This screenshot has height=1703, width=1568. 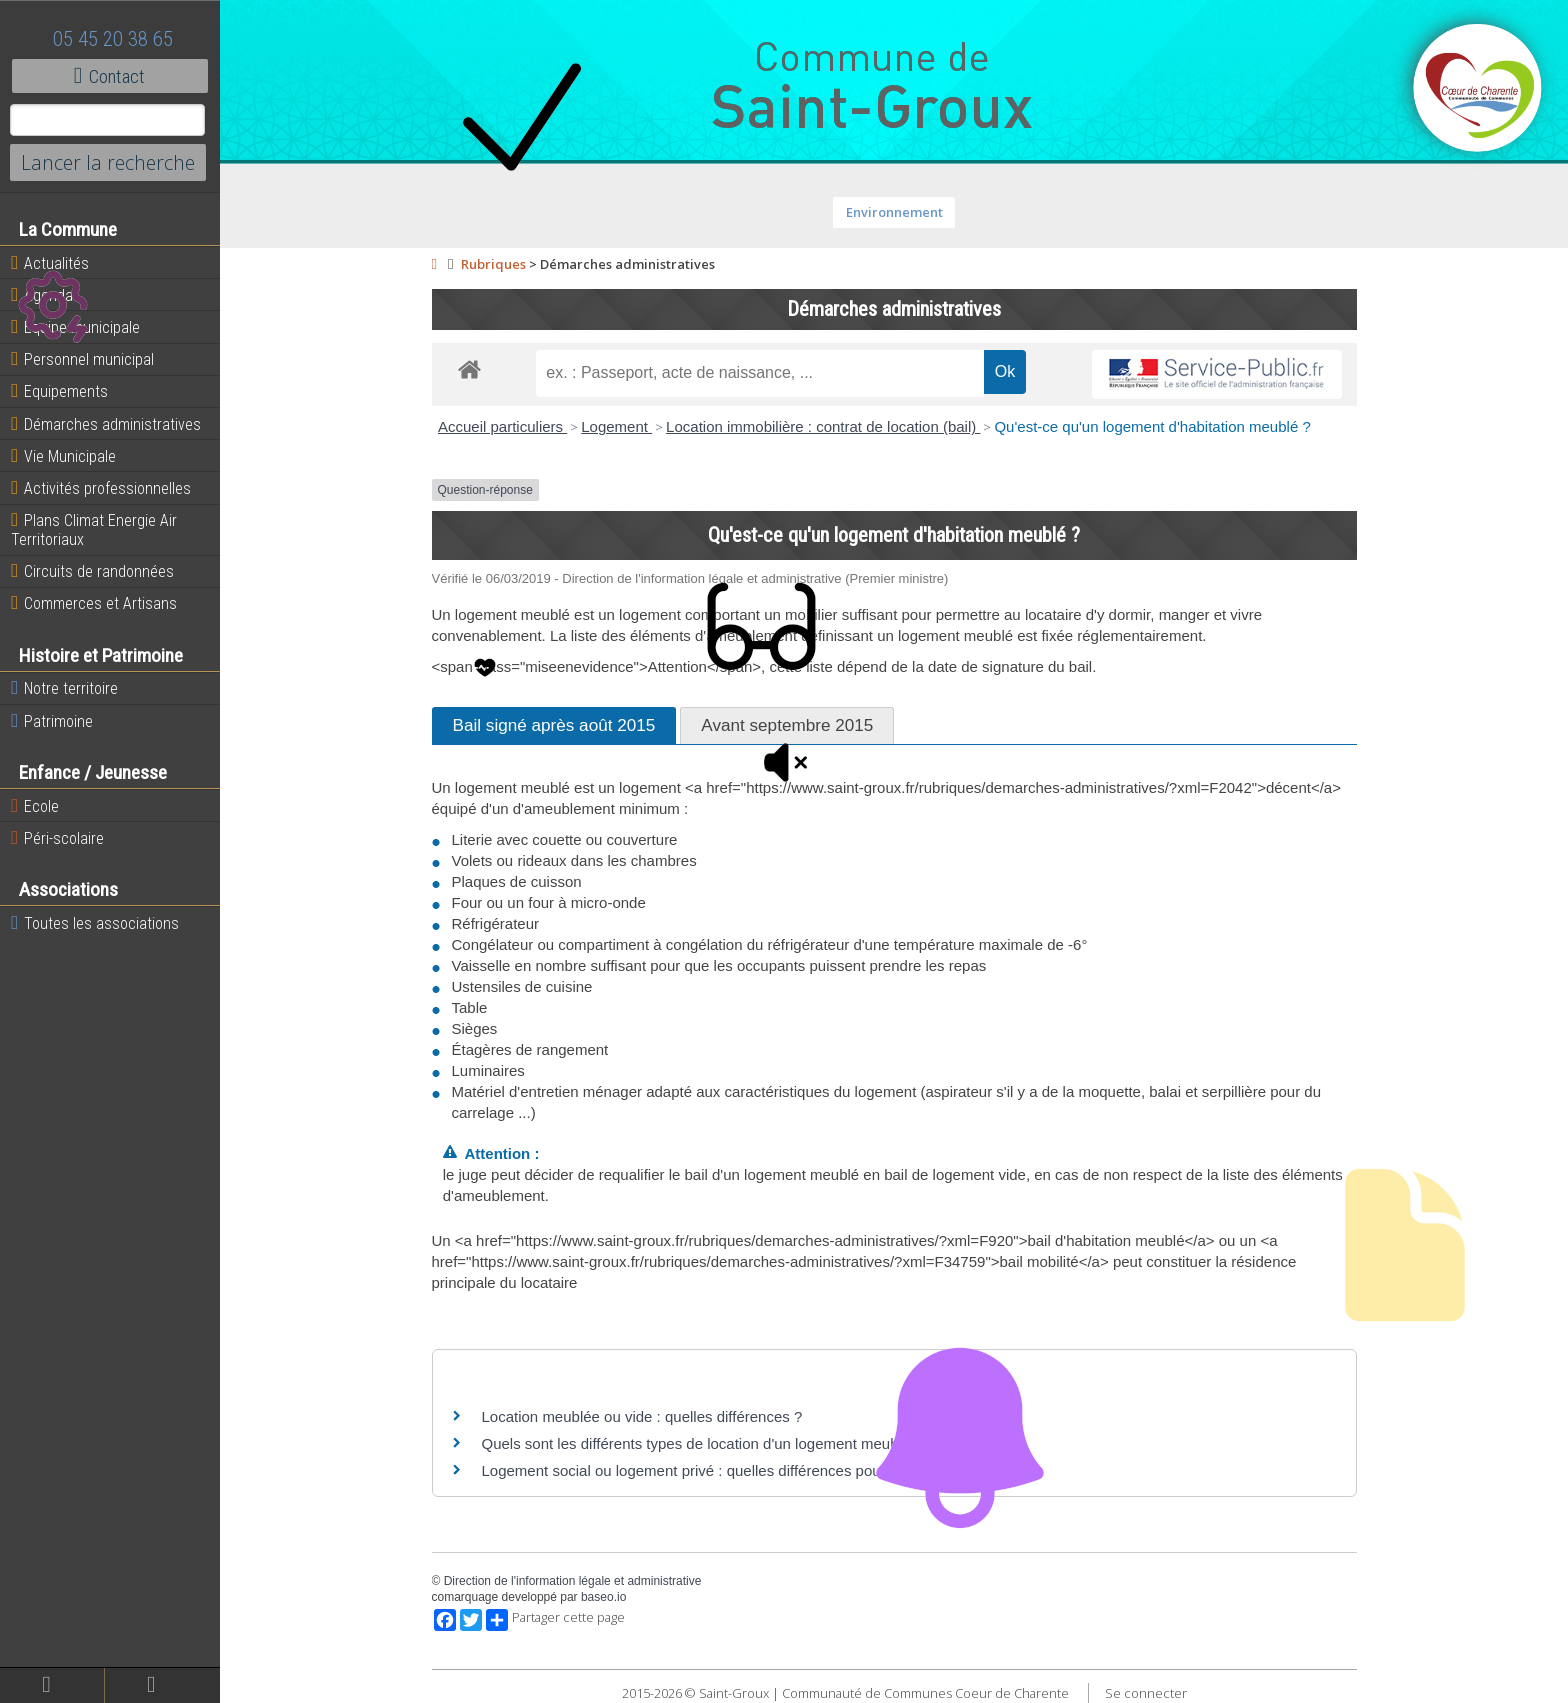 What do you see at coordinates (761, 628) in the screenshot?
I see `toggle reading mode or reader view` at bounding box center [761, 628].